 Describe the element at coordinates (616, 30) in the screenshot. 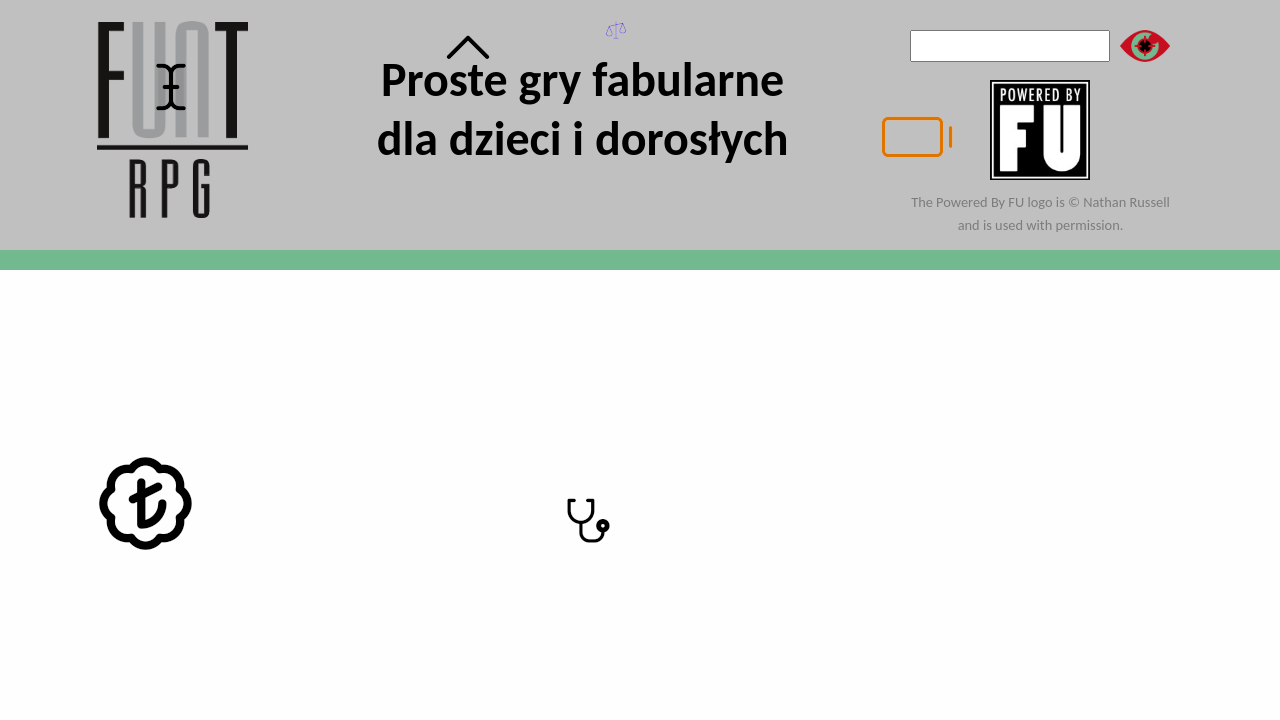

I see `compare items or options` at that location.